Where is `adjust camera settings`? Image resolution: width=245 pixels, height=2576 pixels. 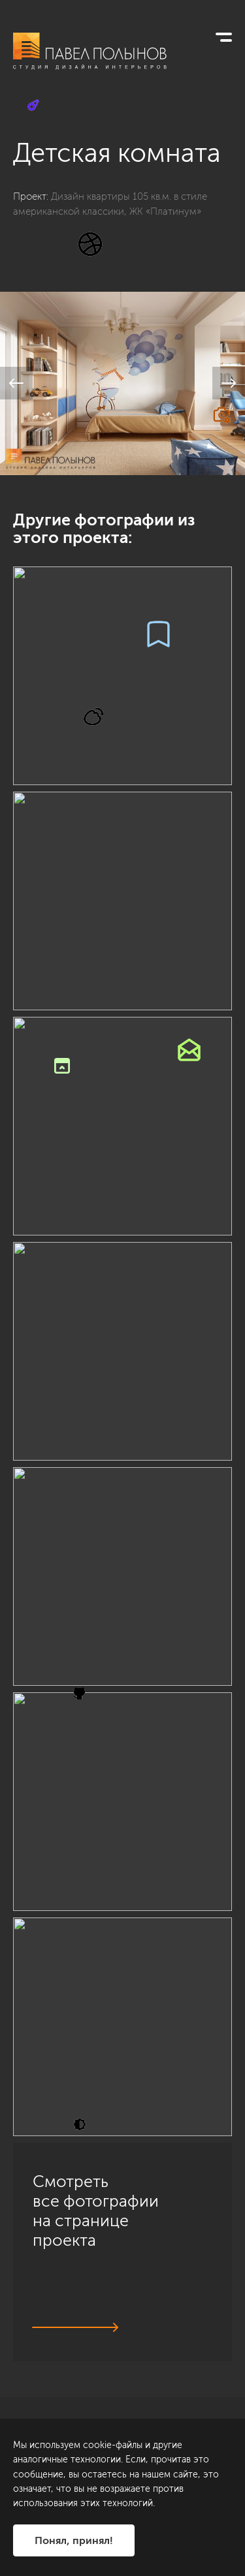 adjust camera settings is located at coordinates (221, 414).